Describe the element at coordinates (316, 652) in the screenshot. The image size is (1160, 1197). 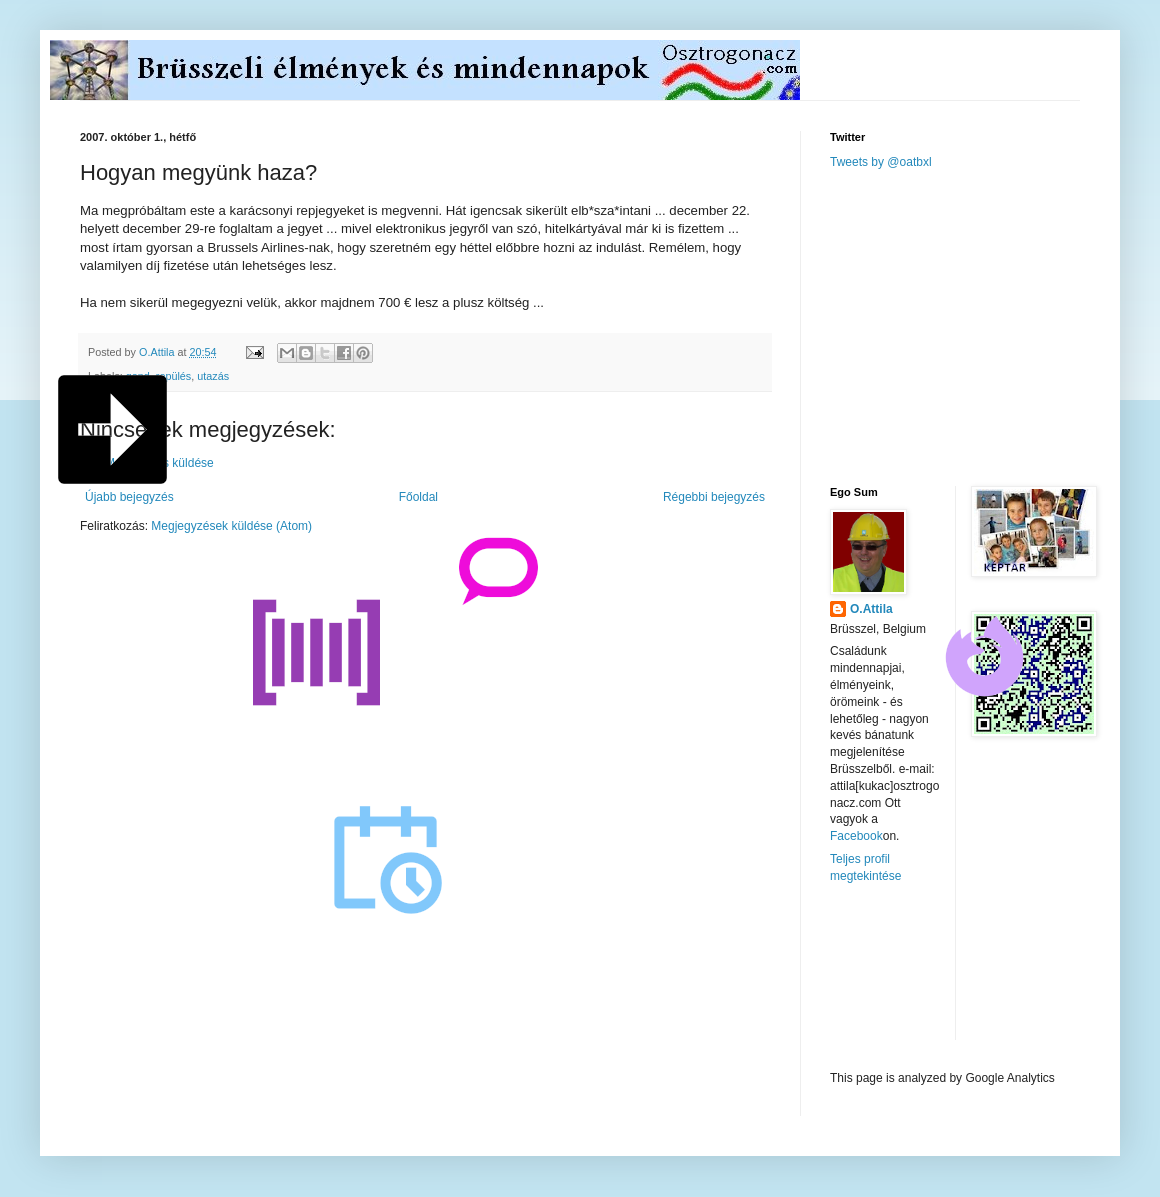
I see `visit papers with code website` at that location.